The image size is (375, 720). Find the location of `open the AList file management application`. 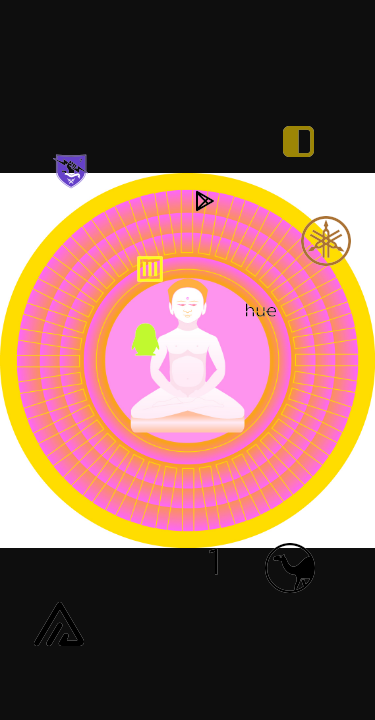

open the AList file management application is located at coordinates (59, 624).